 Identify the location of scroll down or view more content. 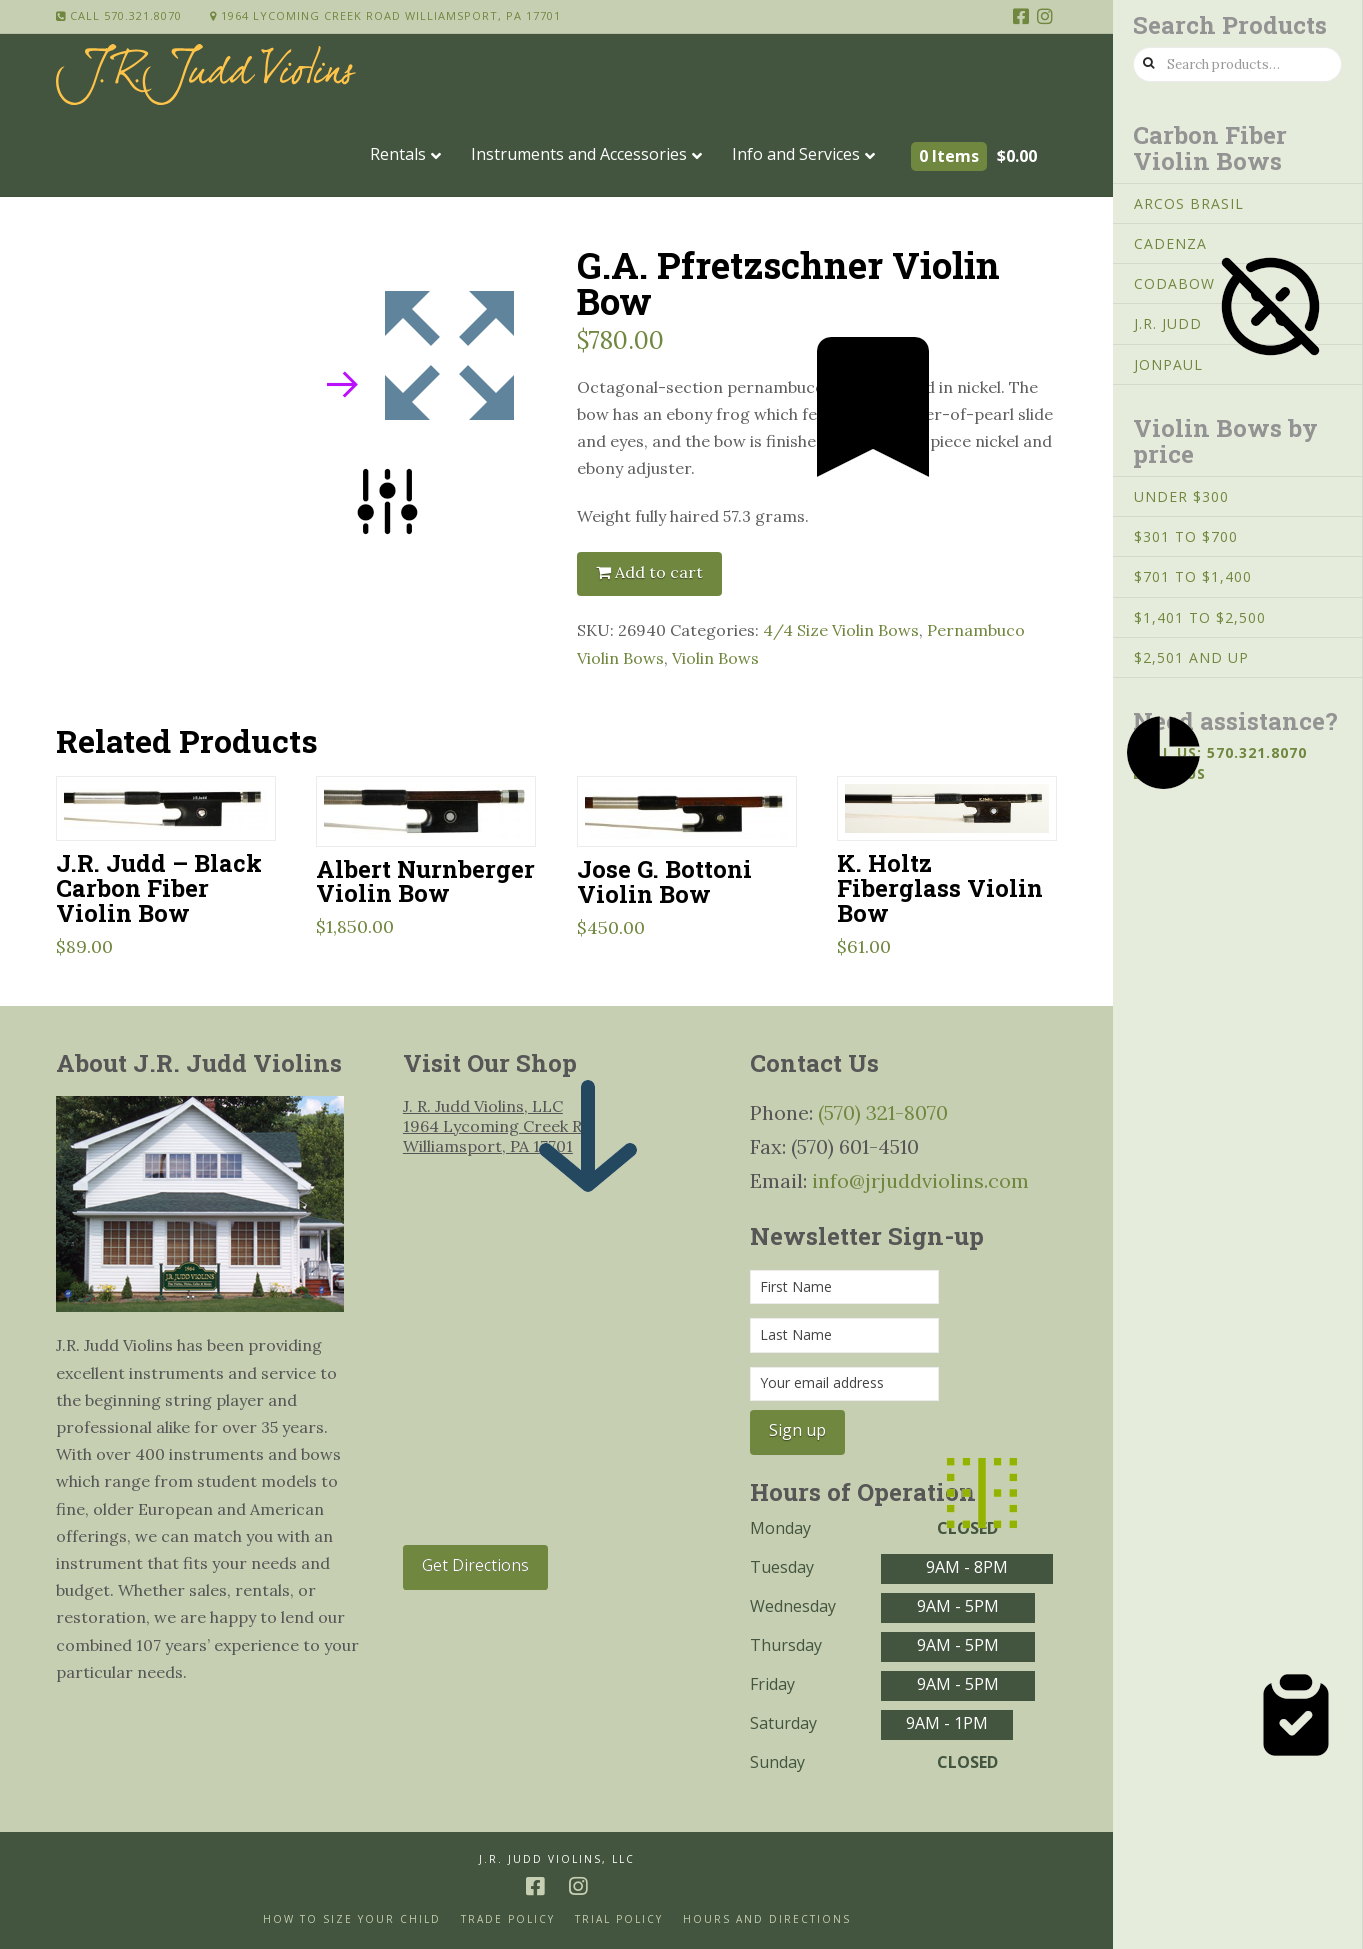
(588, 1136).